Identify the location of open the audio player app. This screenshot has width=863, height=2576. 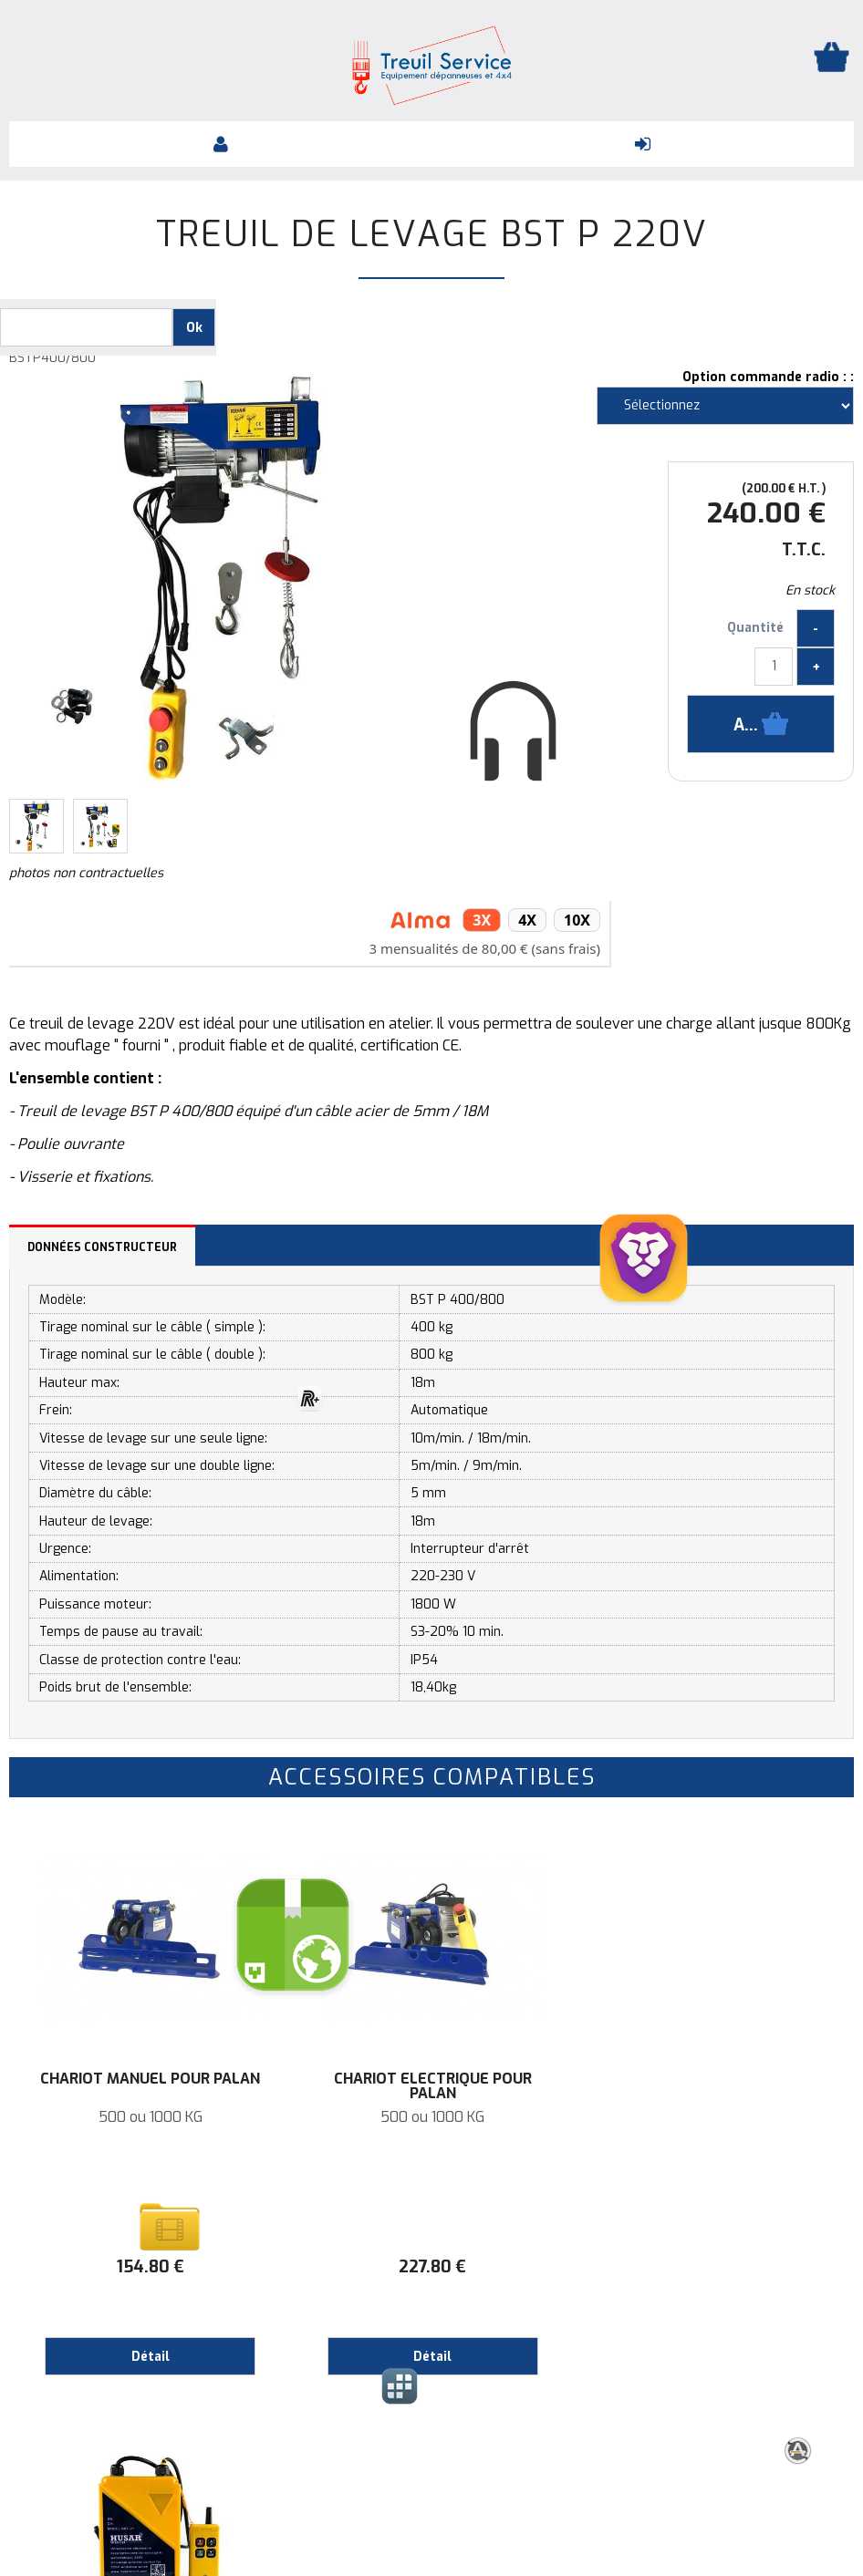
(513, 730).